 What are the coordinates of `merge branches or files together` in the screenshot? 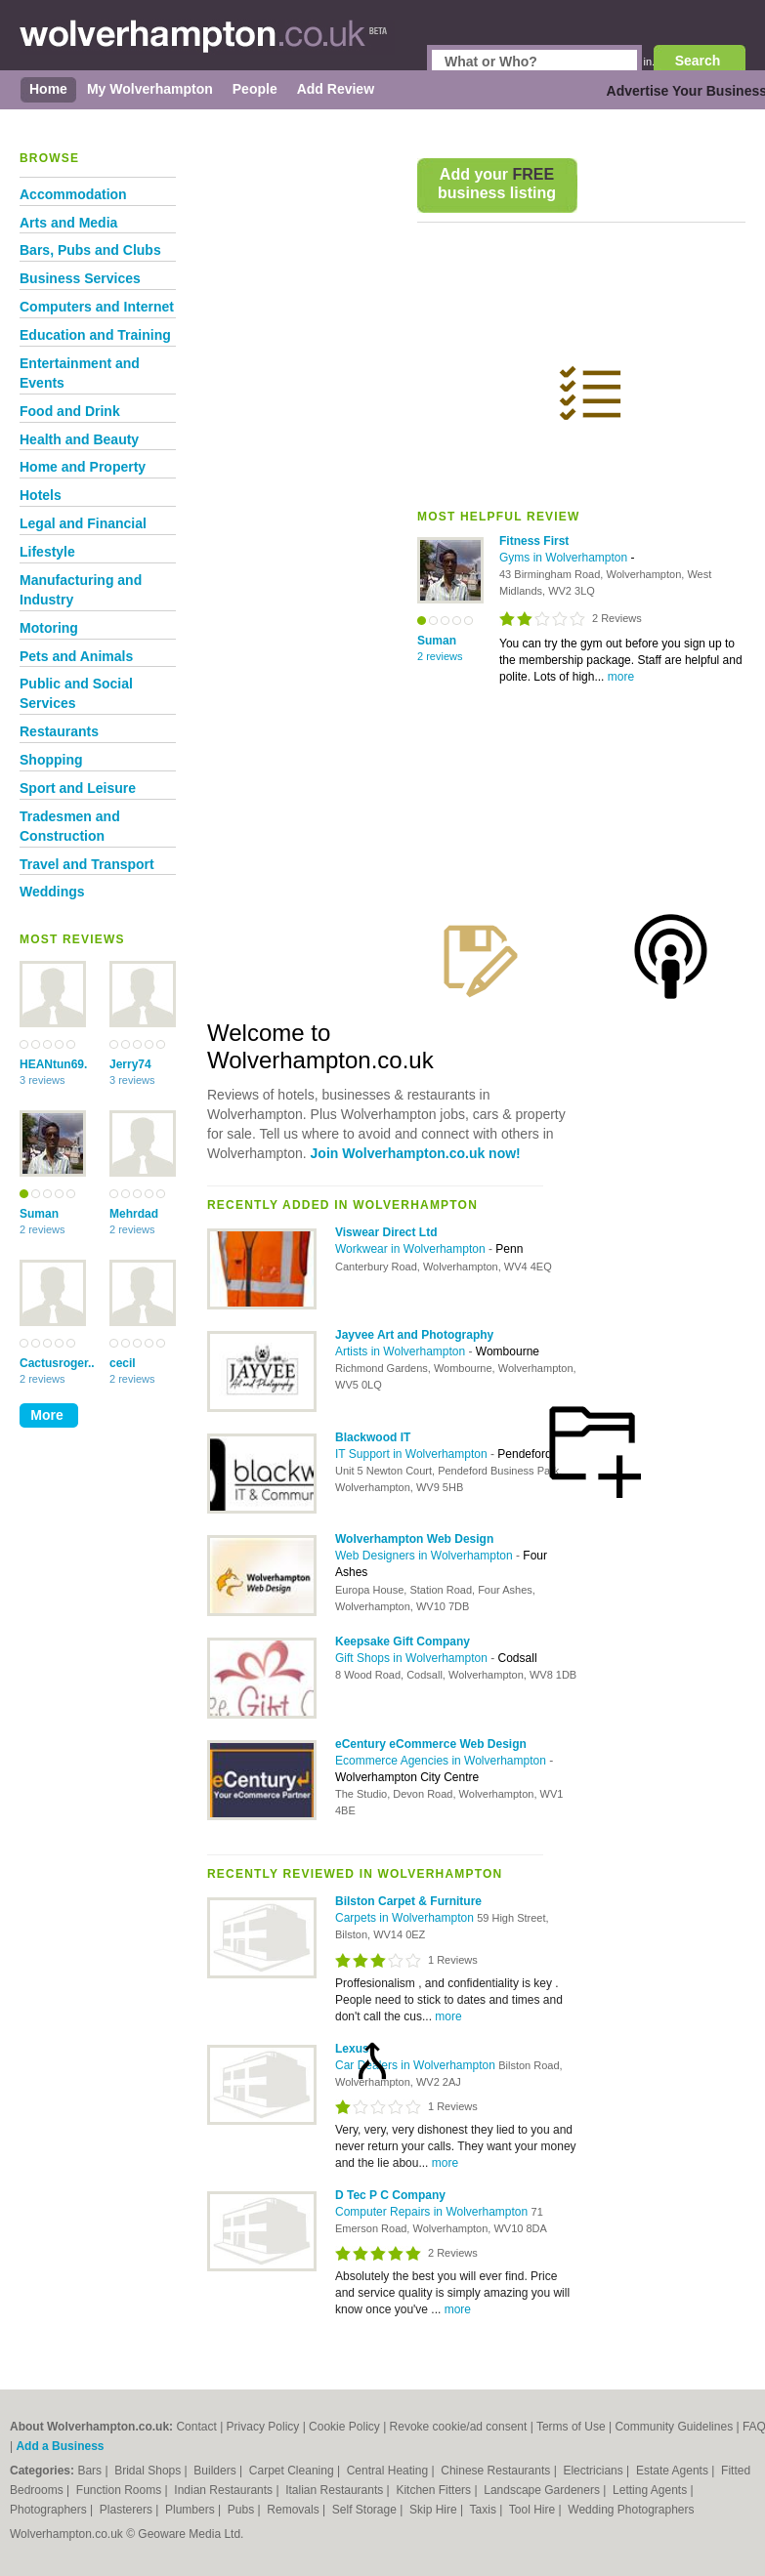 It's located at (372, 2059).